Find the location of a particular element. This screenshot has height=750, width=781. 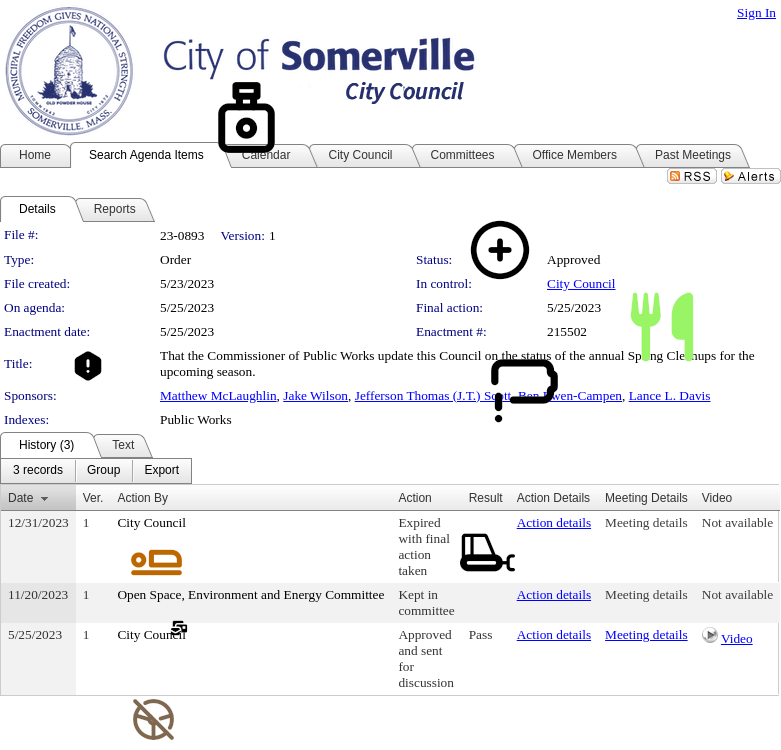

browse perfume or fragrance products is located at coordinates (246, 117).